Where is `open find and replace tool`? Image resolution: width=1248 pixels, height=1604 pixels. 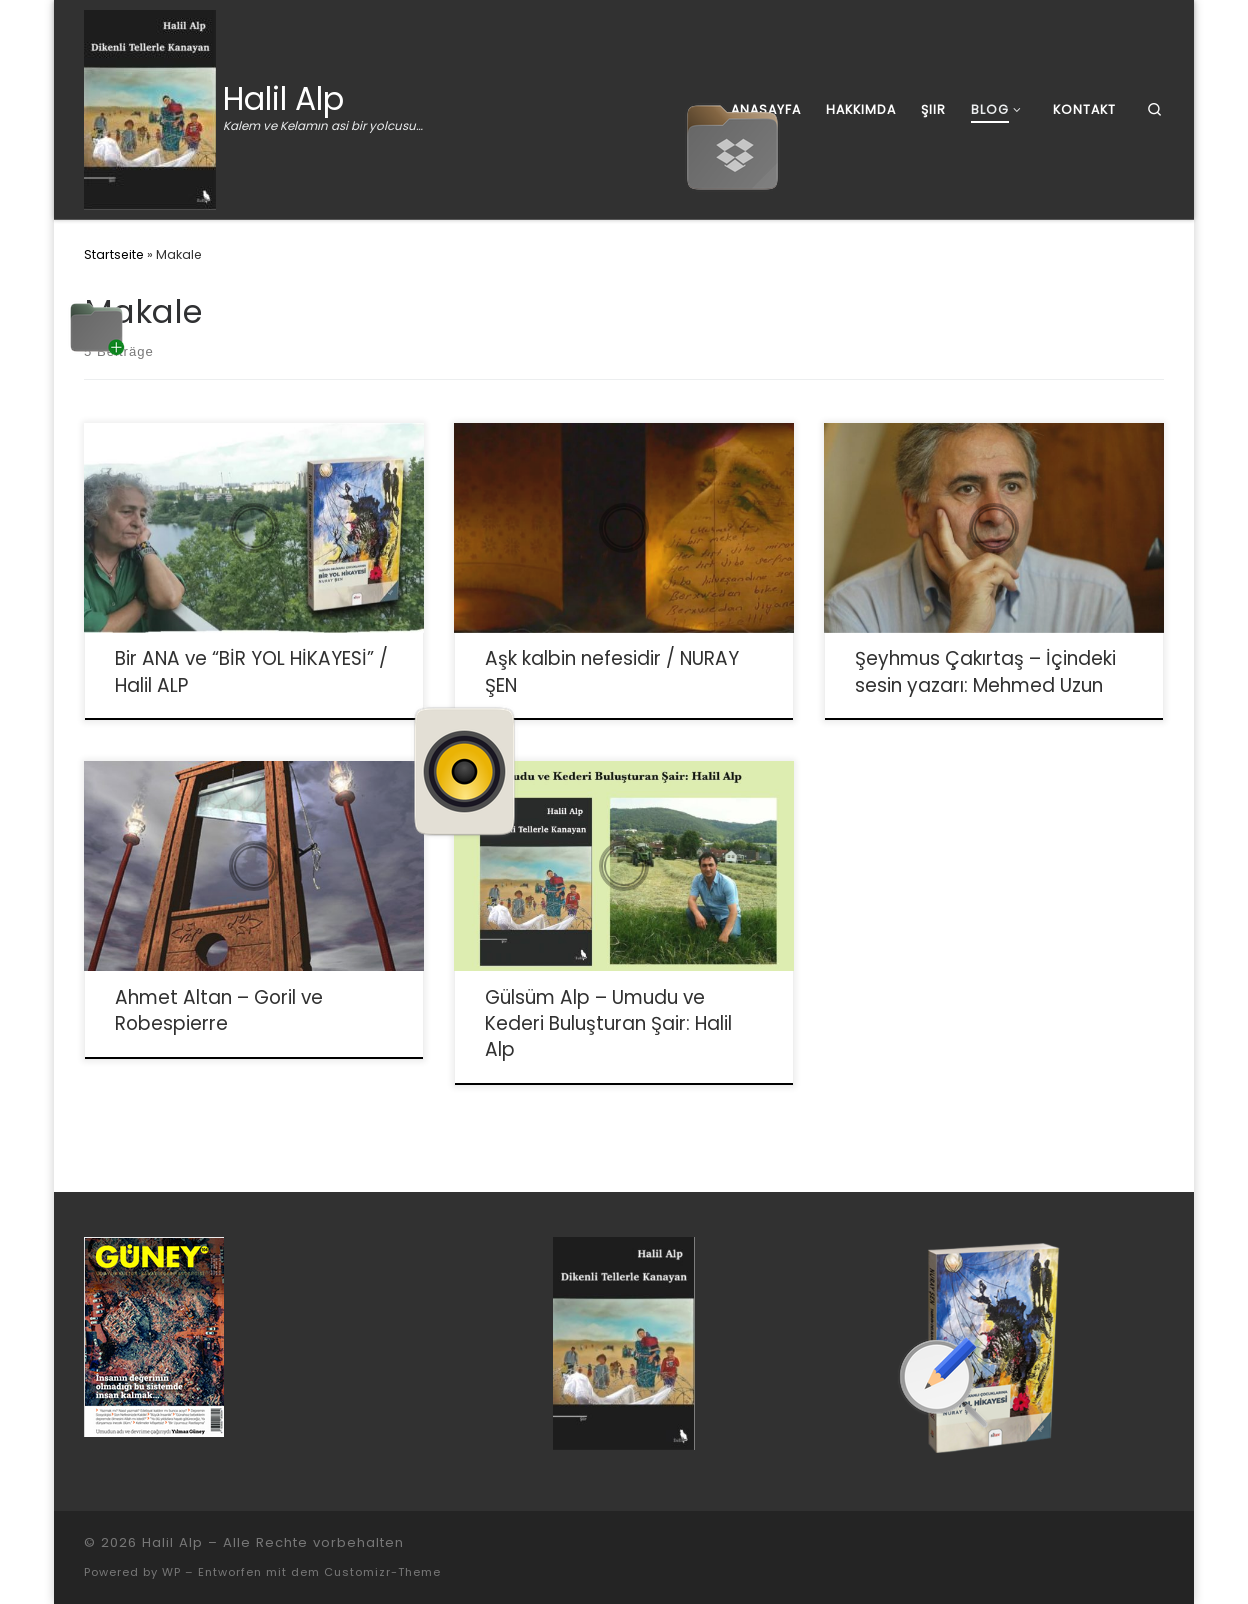
open find and replace tool is located at coordinates (943, 1383).